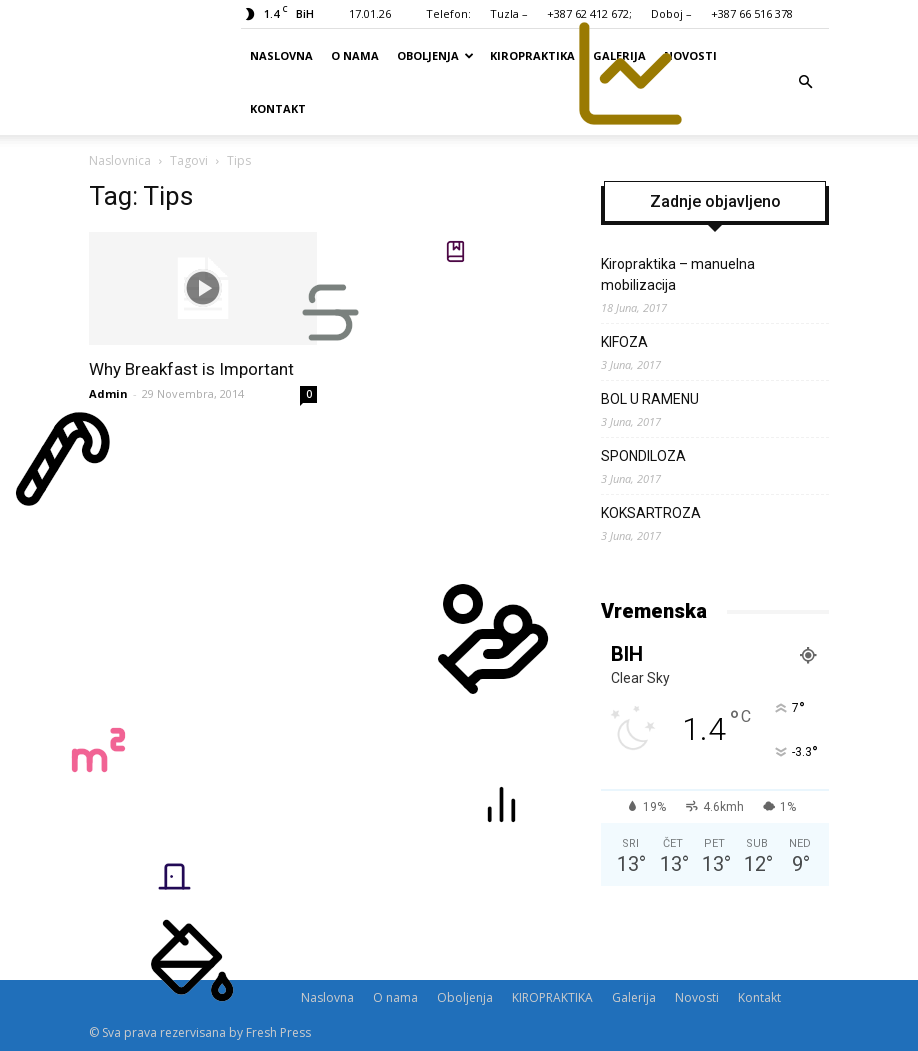  Describe the element at coordinates (455, 251) in the screenshot. I see `view your bookmarked items` at that location.